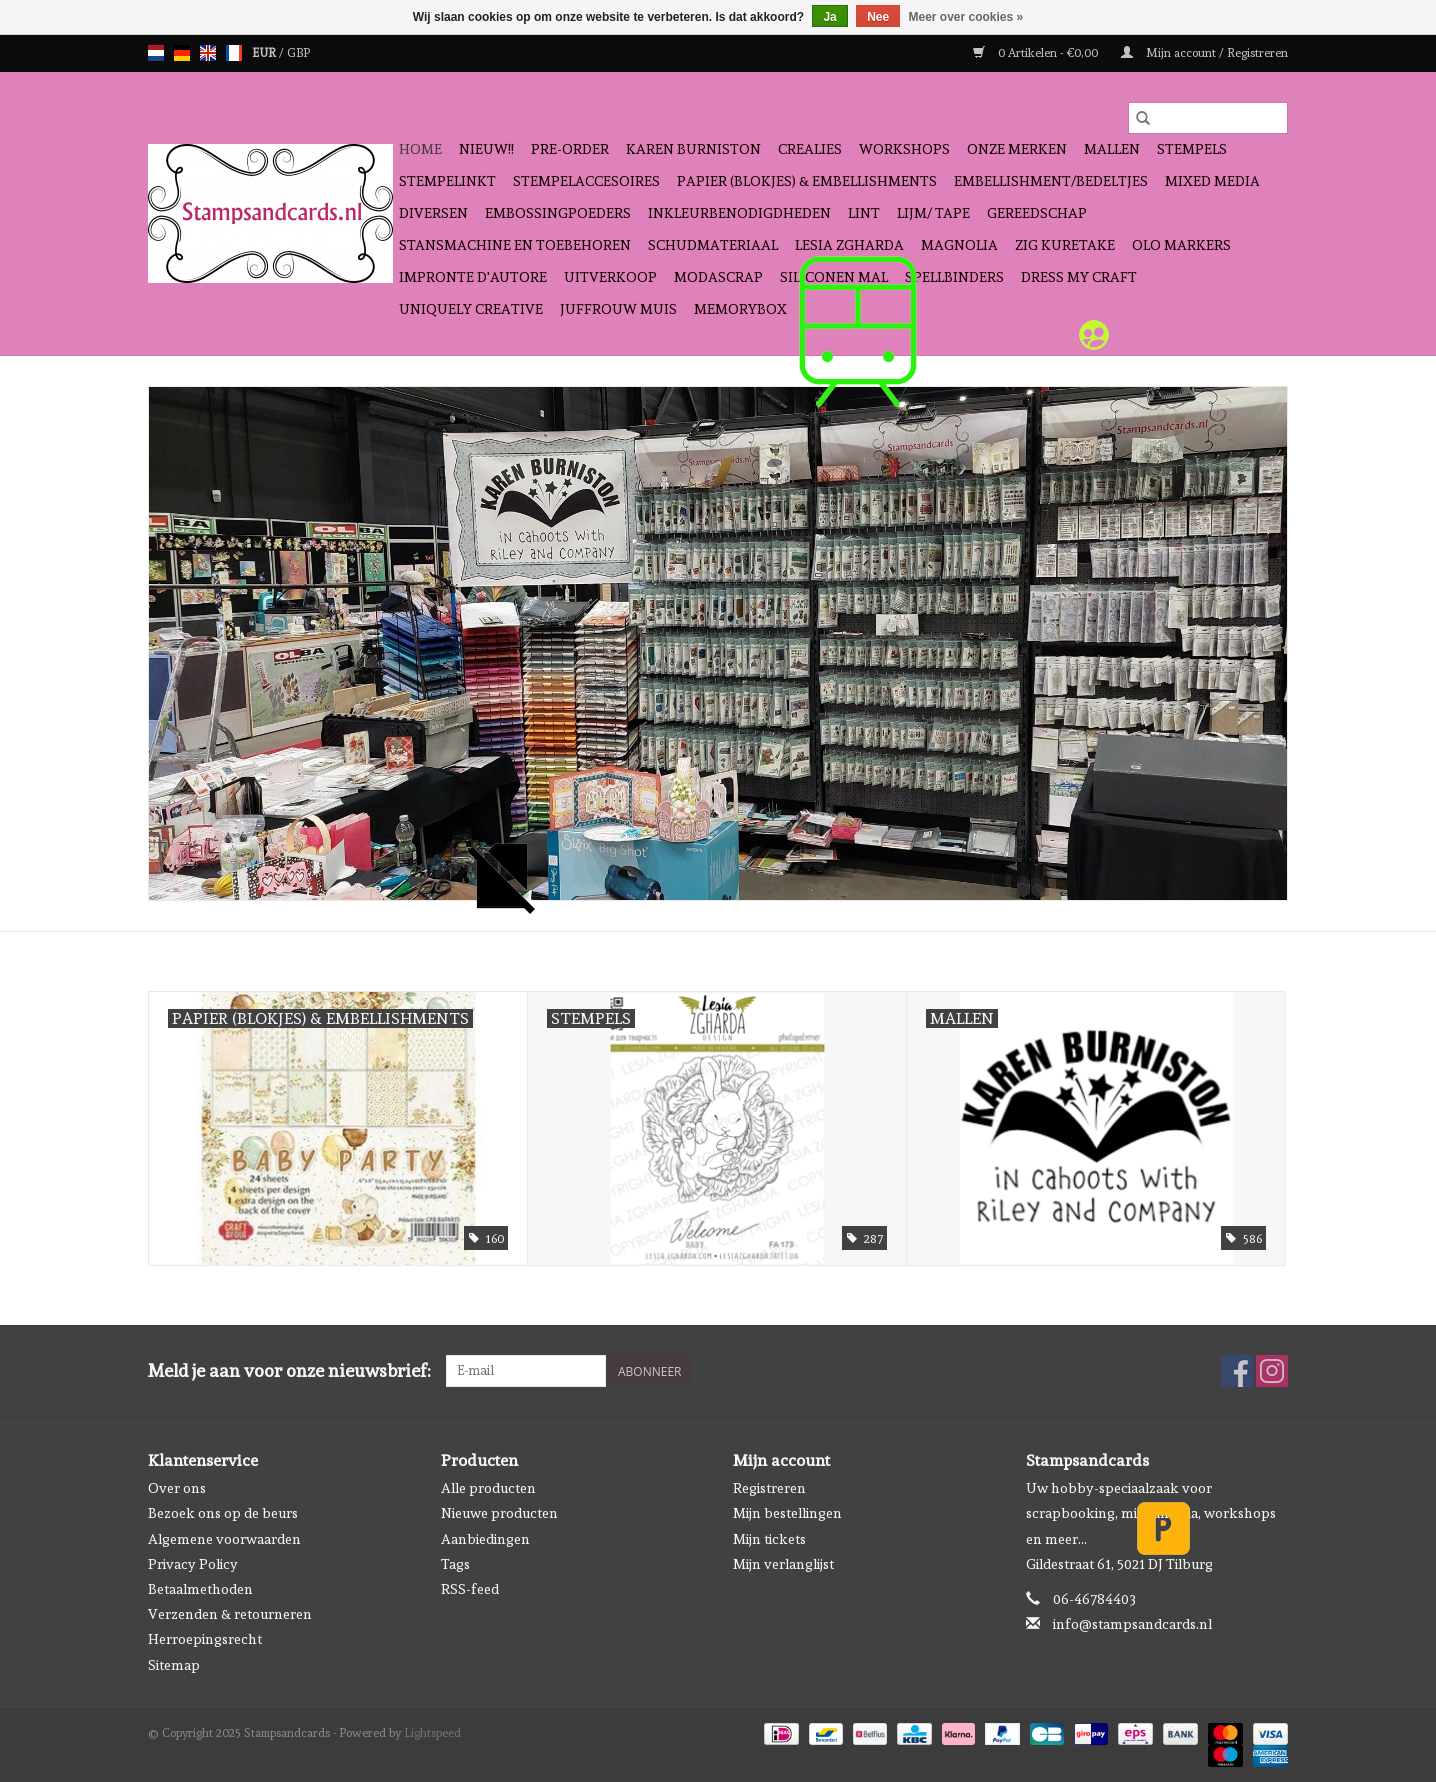 The image size is (1436, 1782). I want to click on view group or team members, so click(1094, 335).